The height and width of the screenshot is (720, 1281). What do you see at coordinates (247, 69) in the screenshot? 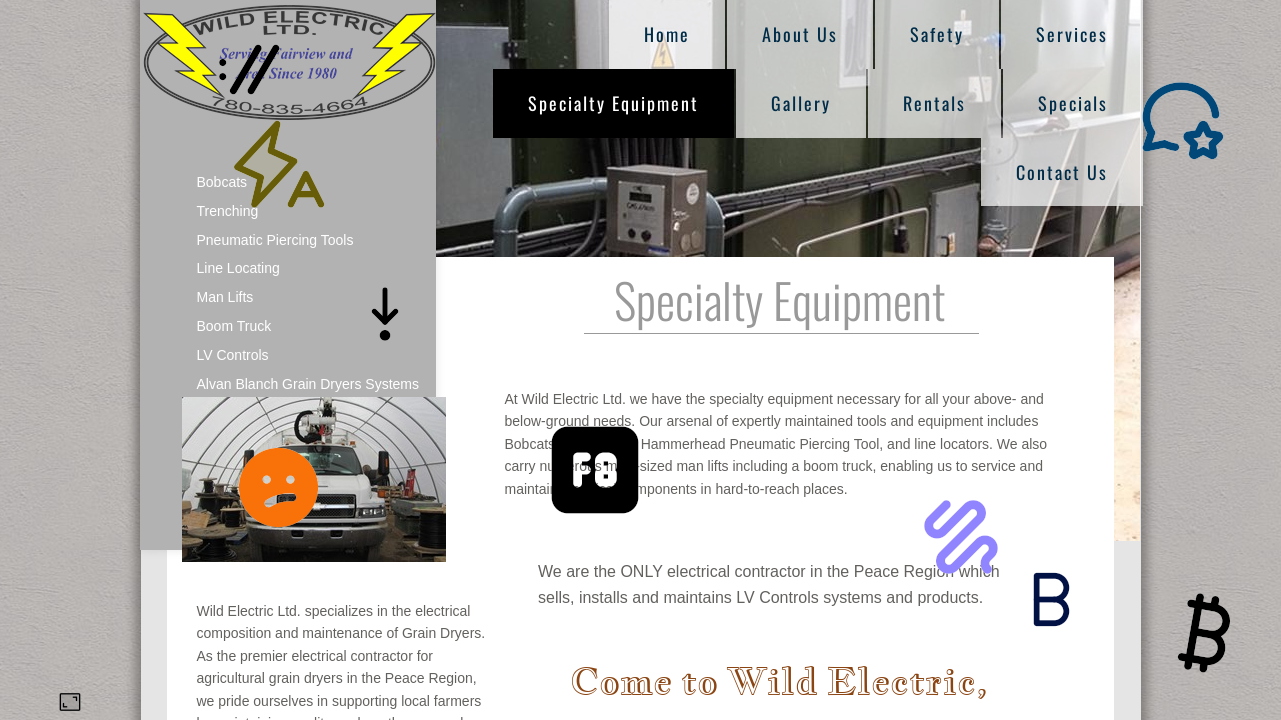
I see `view protocol or connection settings` at bounding box center [247, 69].